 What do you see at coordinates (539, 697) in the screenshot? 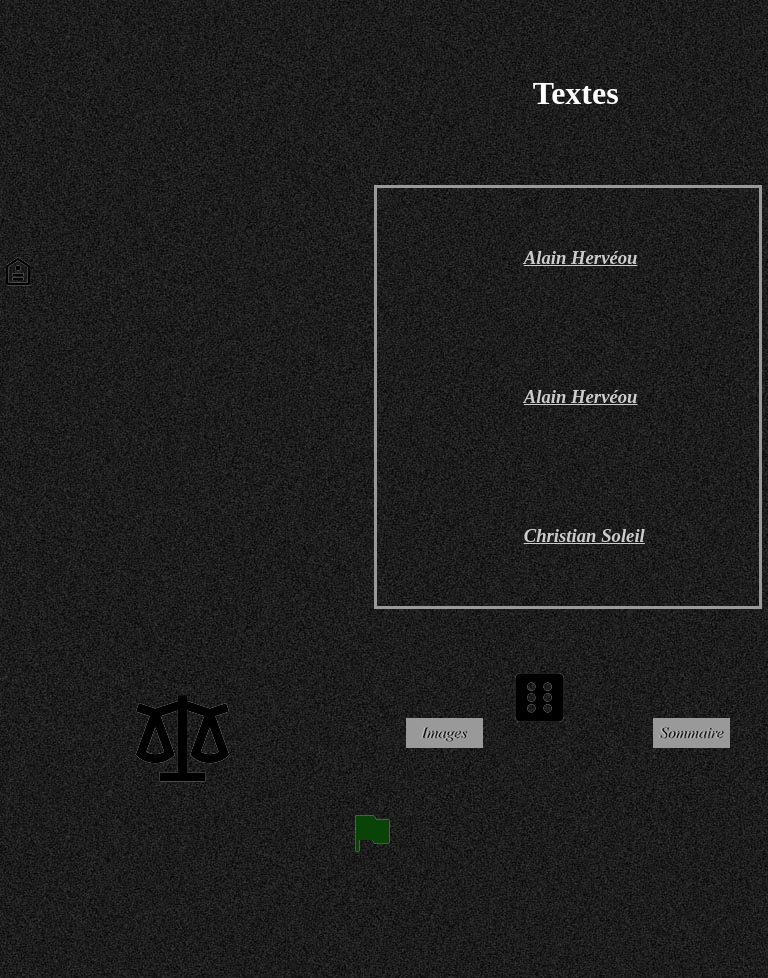
I see `roll the dice or generate a random result` at bounding box center [539, 697].